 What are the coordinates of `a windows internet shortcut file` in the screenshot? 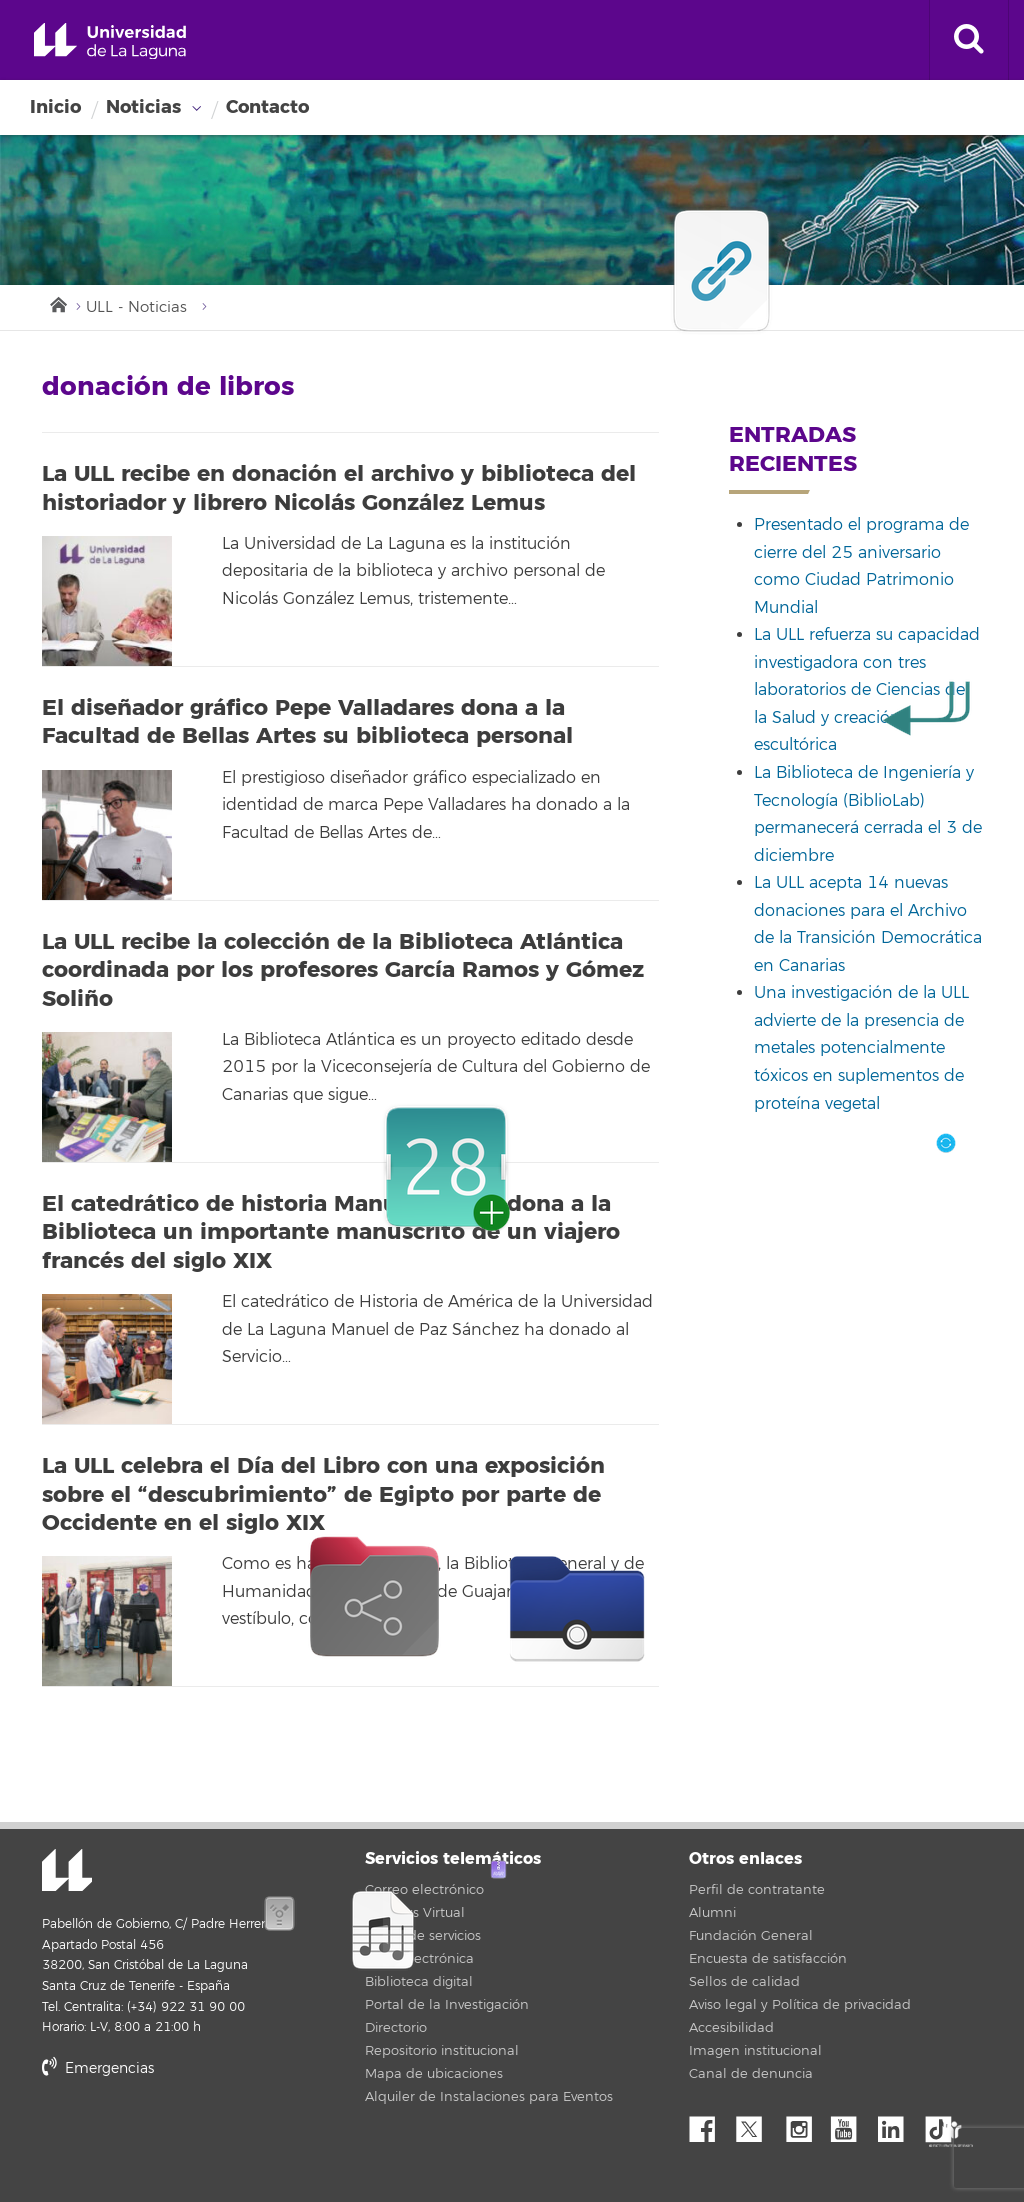 It's located at (721, 270).